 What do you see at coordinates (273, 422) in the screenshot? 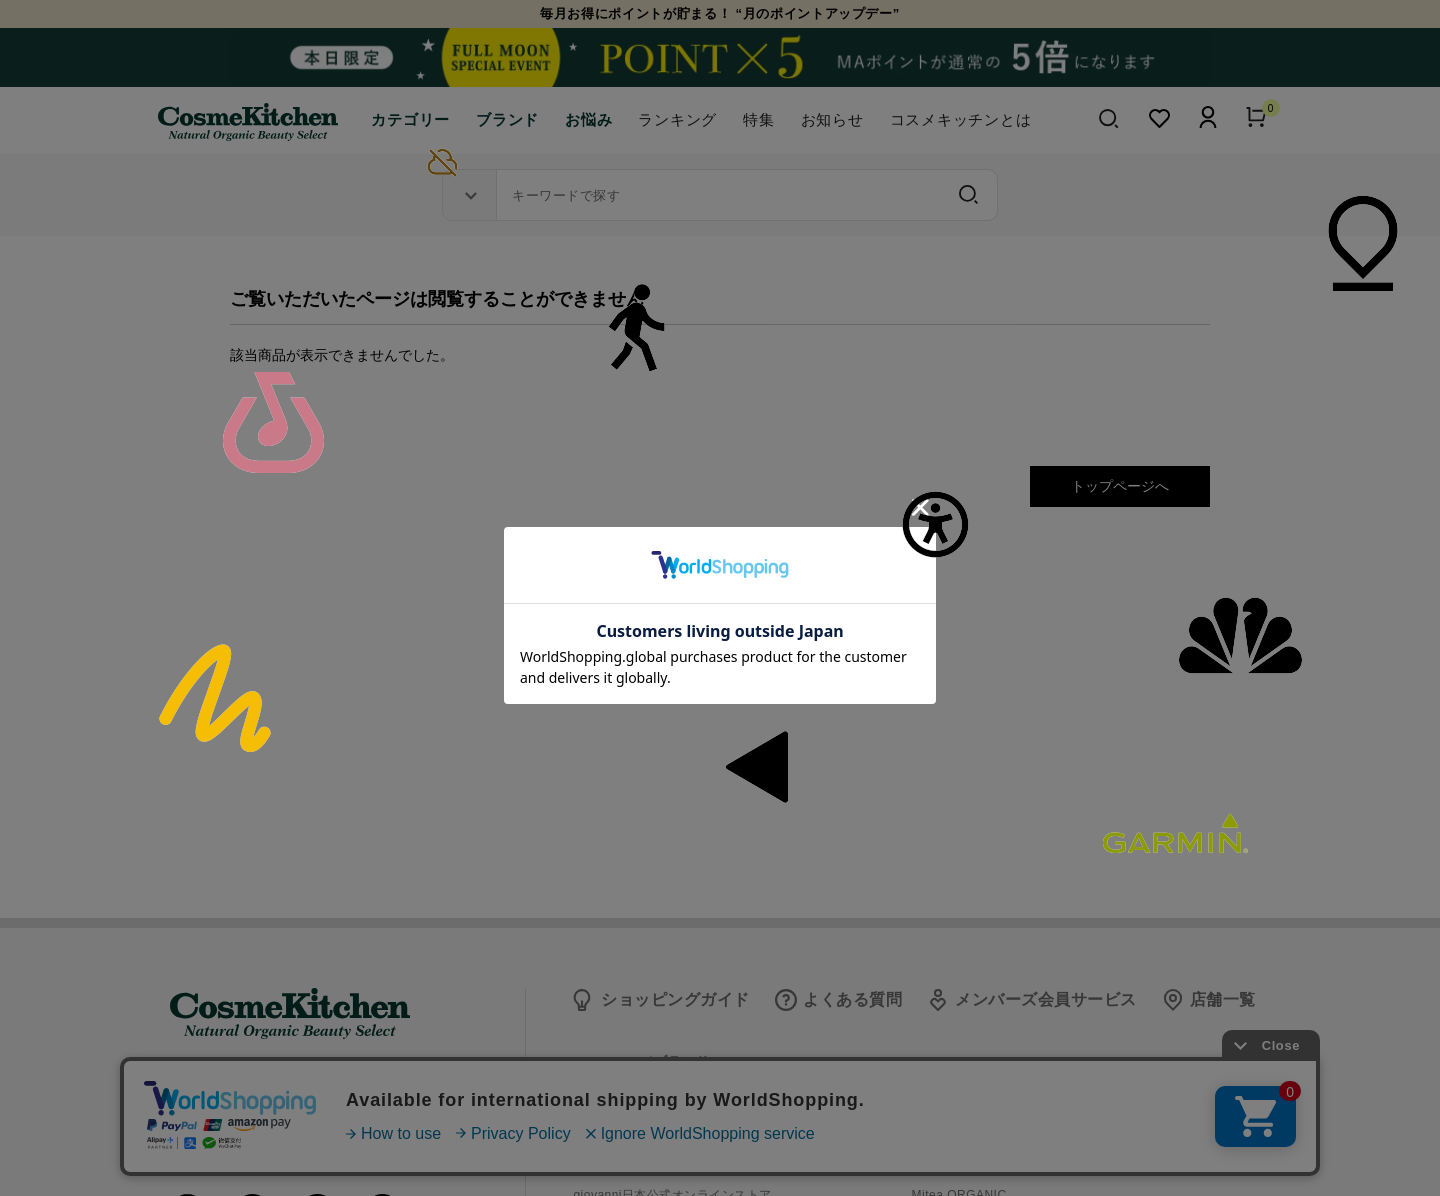
I see `open the BandLab music creation app` at bounding box center [273, 422].